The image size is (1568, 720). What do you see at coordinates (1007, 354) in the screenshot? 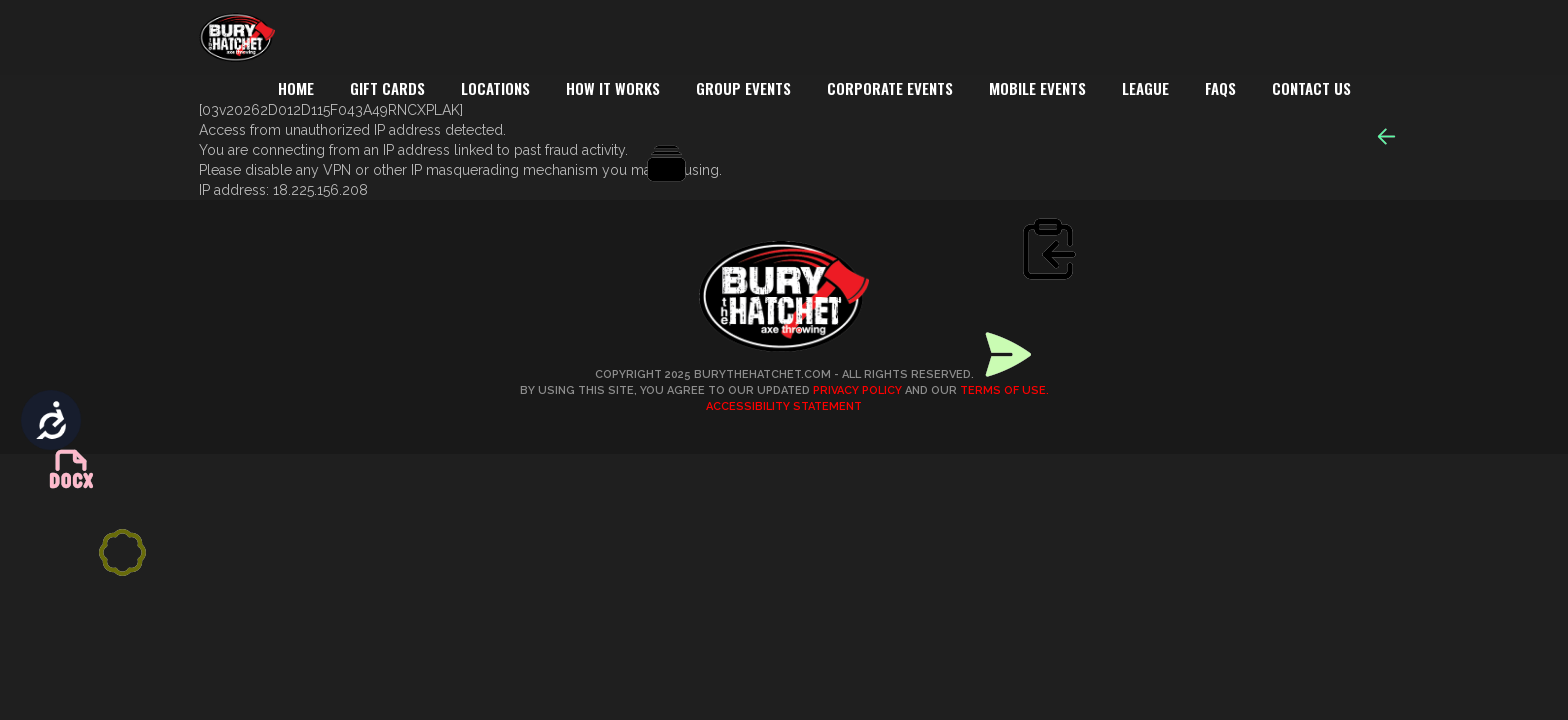
I see `send a message` at bounding box center [1007, 354].